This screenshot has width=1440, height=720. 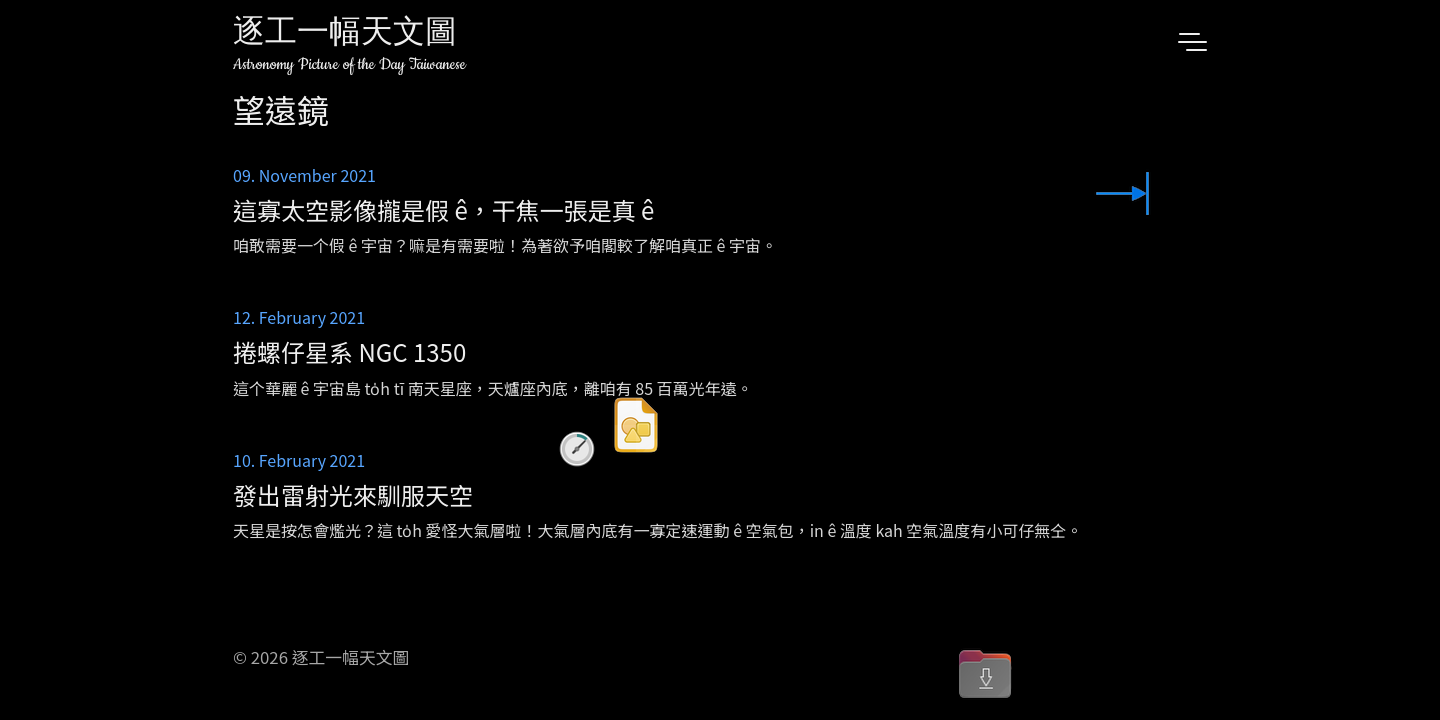 What do you see at coordinates (636, 425) in the screenshot?
I see `open a vector graphics document` at bounding box center [636, 425].